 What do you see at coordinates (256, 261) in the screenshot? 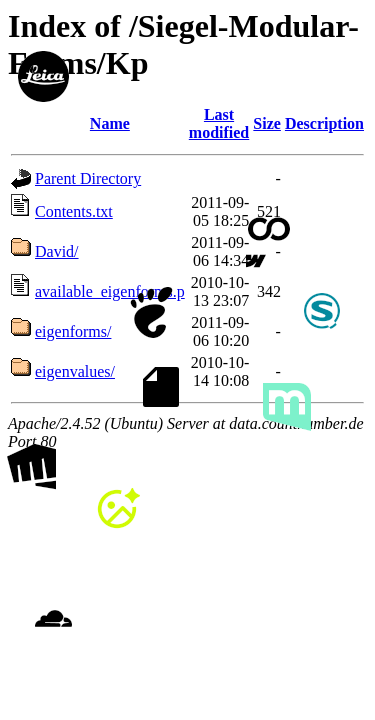
I see `open Webflow website or application` at bounding box center [256, 261].